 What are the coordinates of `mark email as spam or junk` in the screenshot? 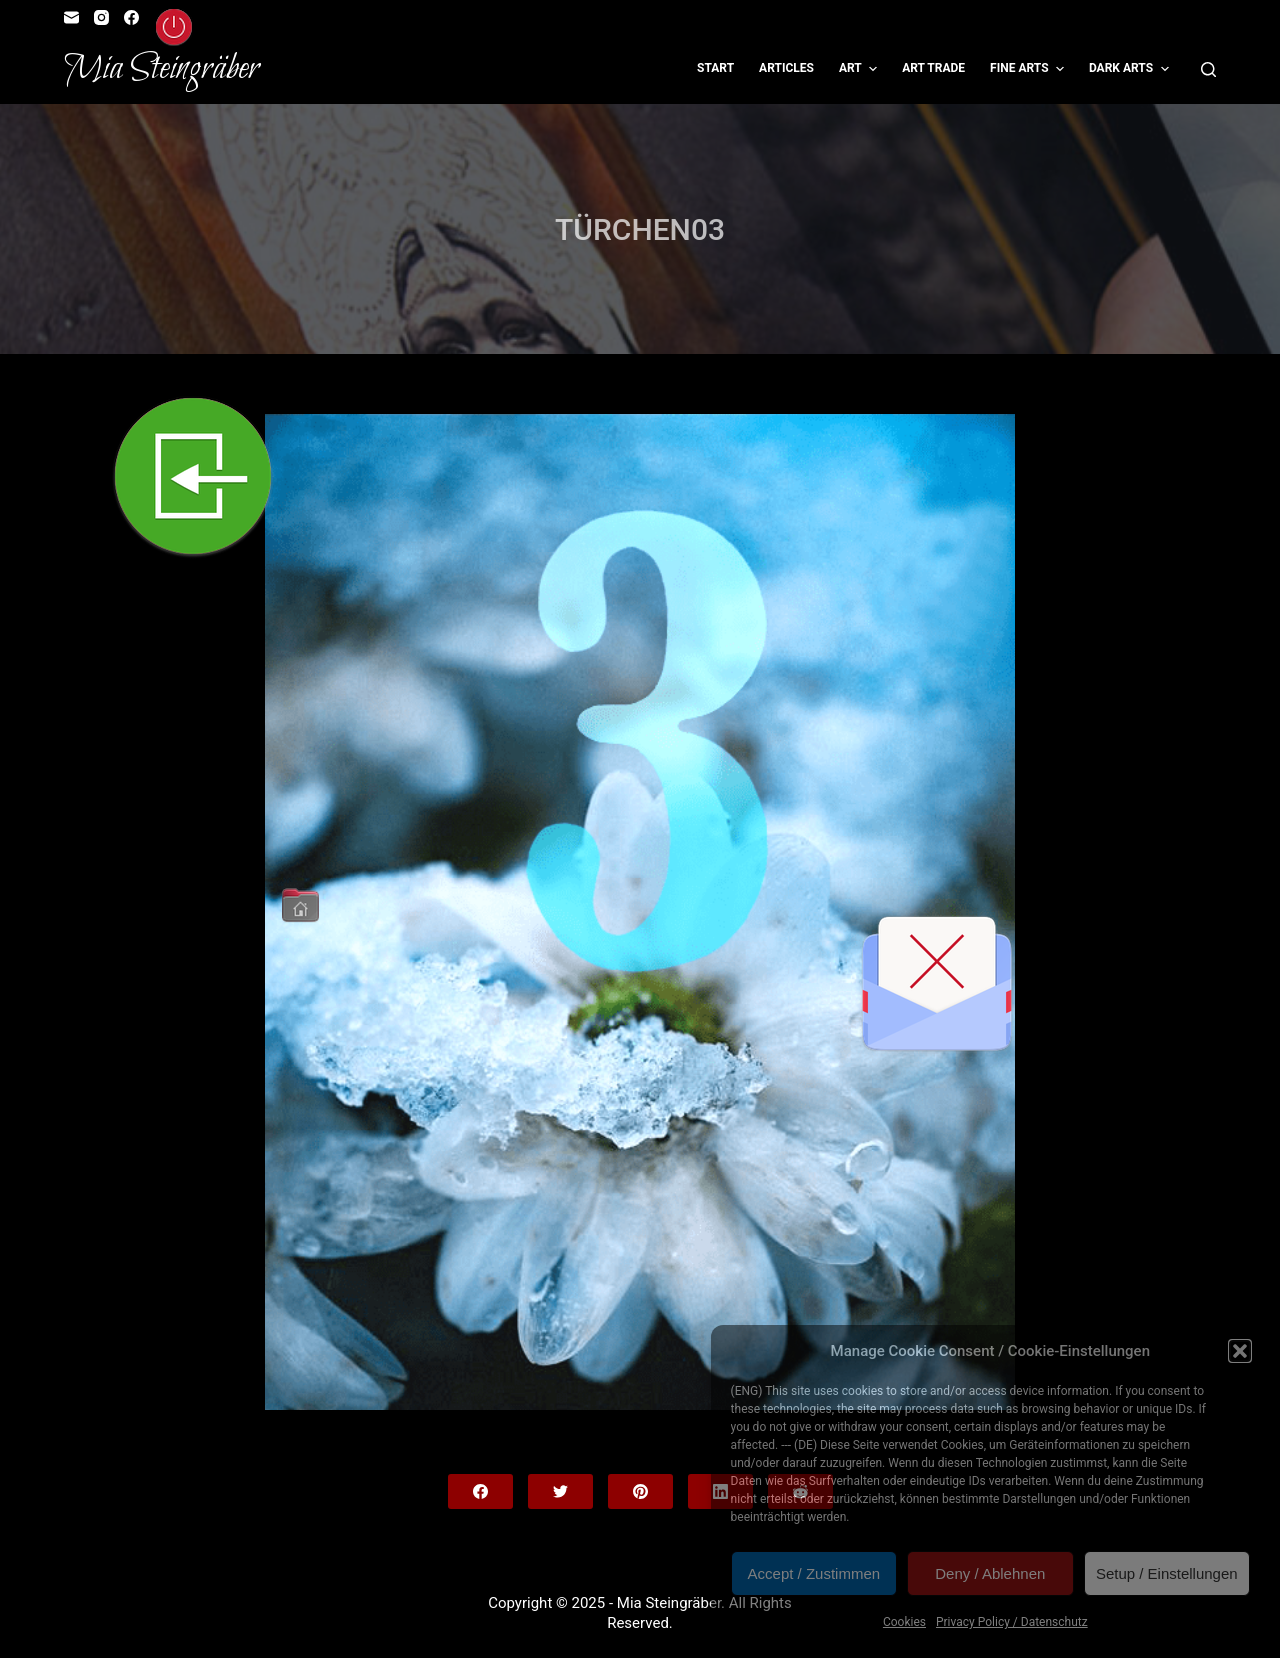 It's located at (937, 992).